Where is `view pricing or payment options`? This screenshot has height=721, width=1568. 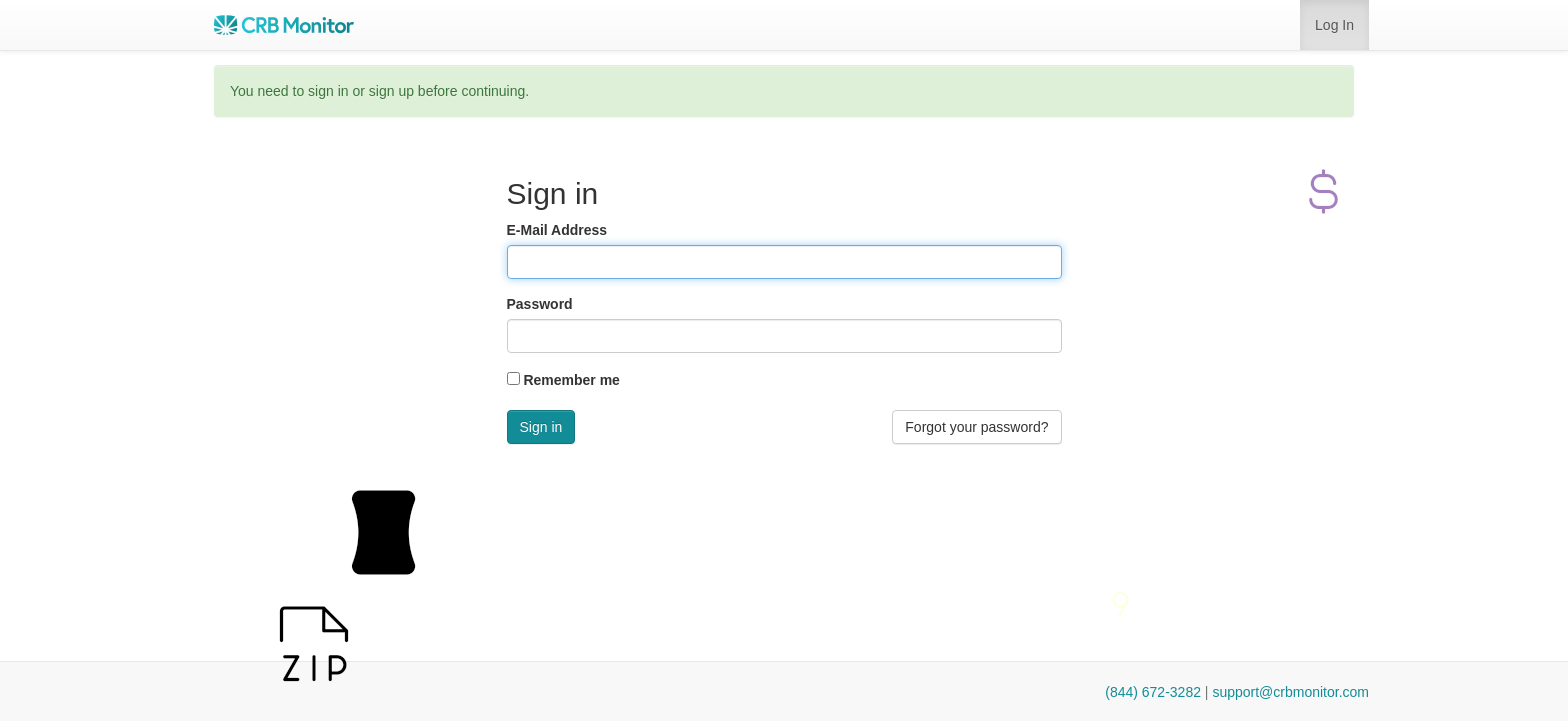
view pricing or payment options is located at coordinates (1323, 191).